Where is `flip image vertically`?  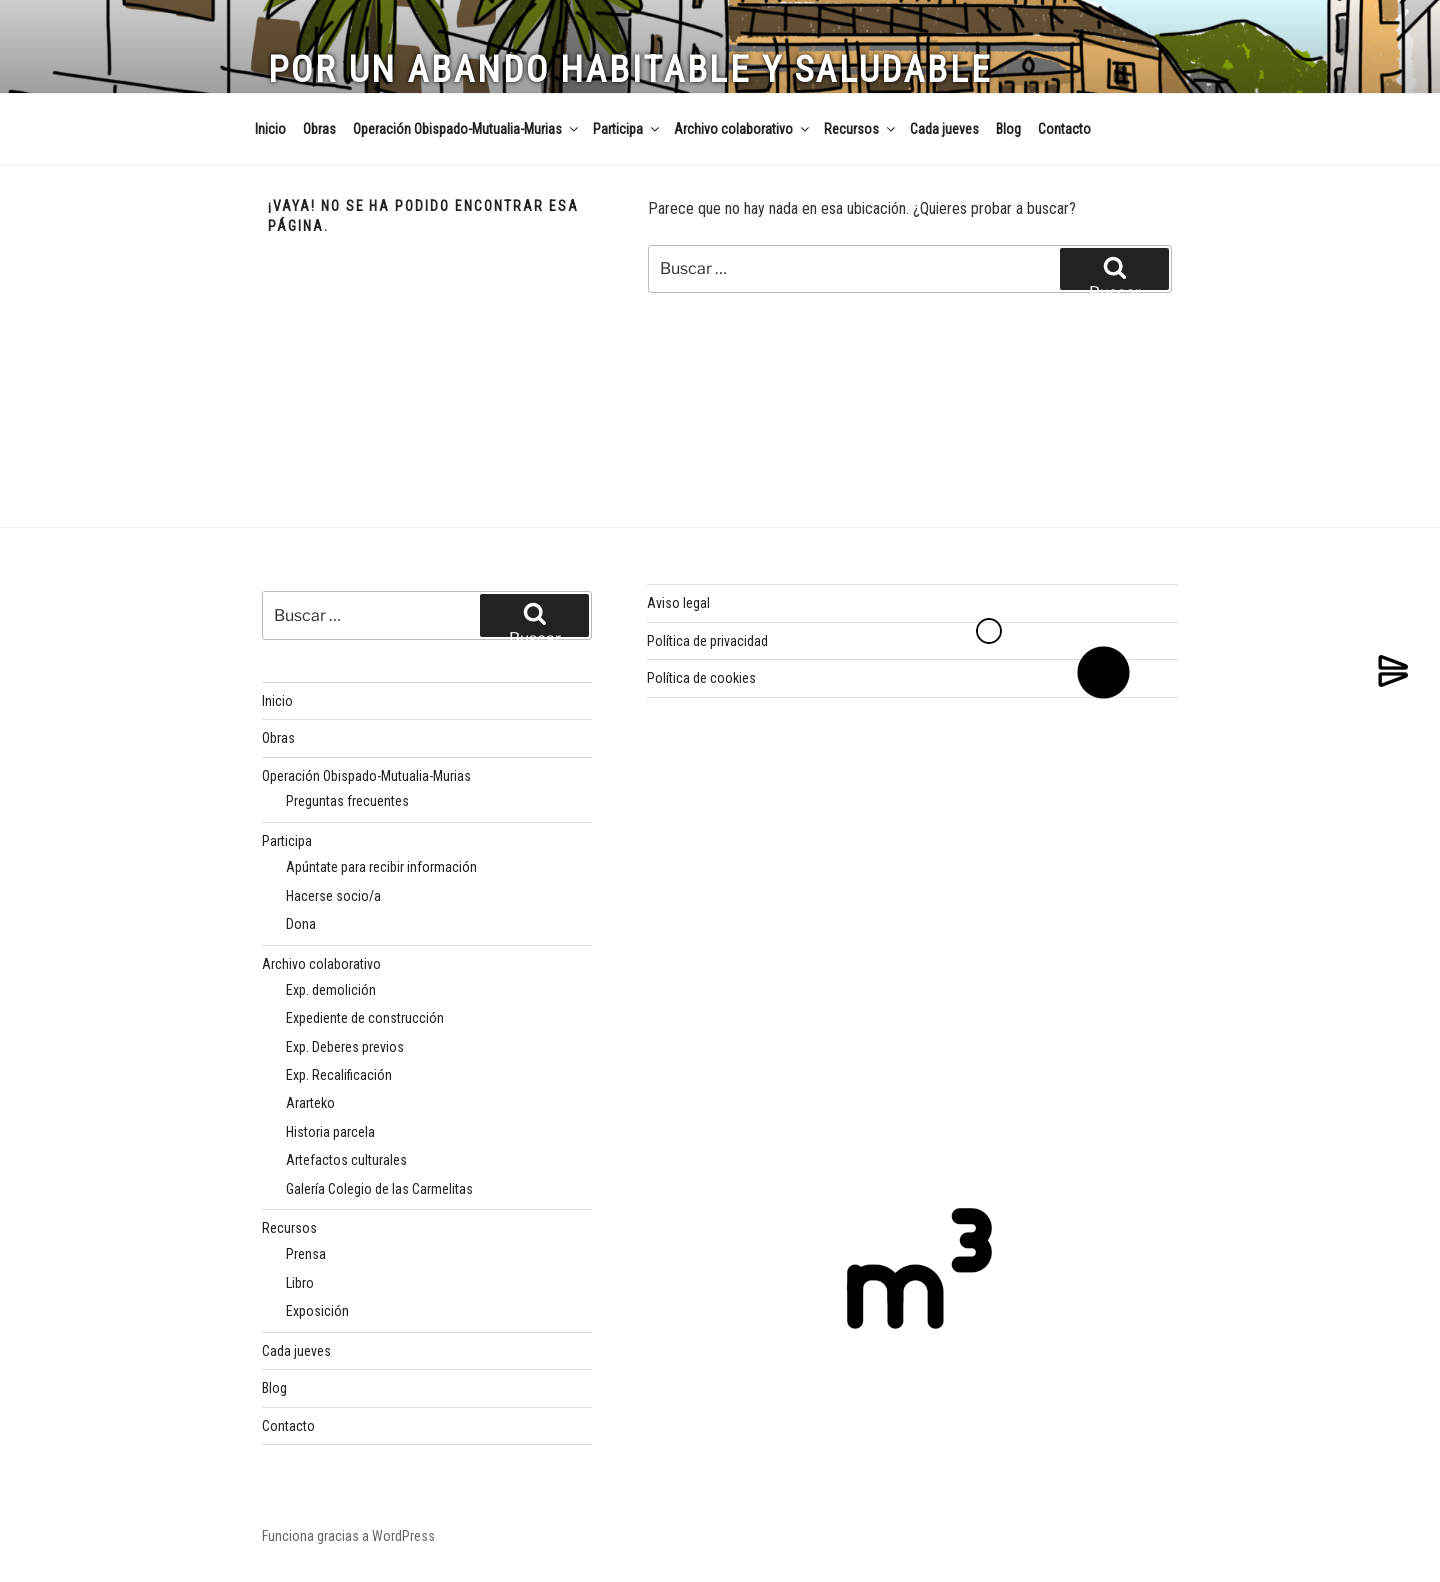
flip image vertically is located at coordinates (1392, 671).